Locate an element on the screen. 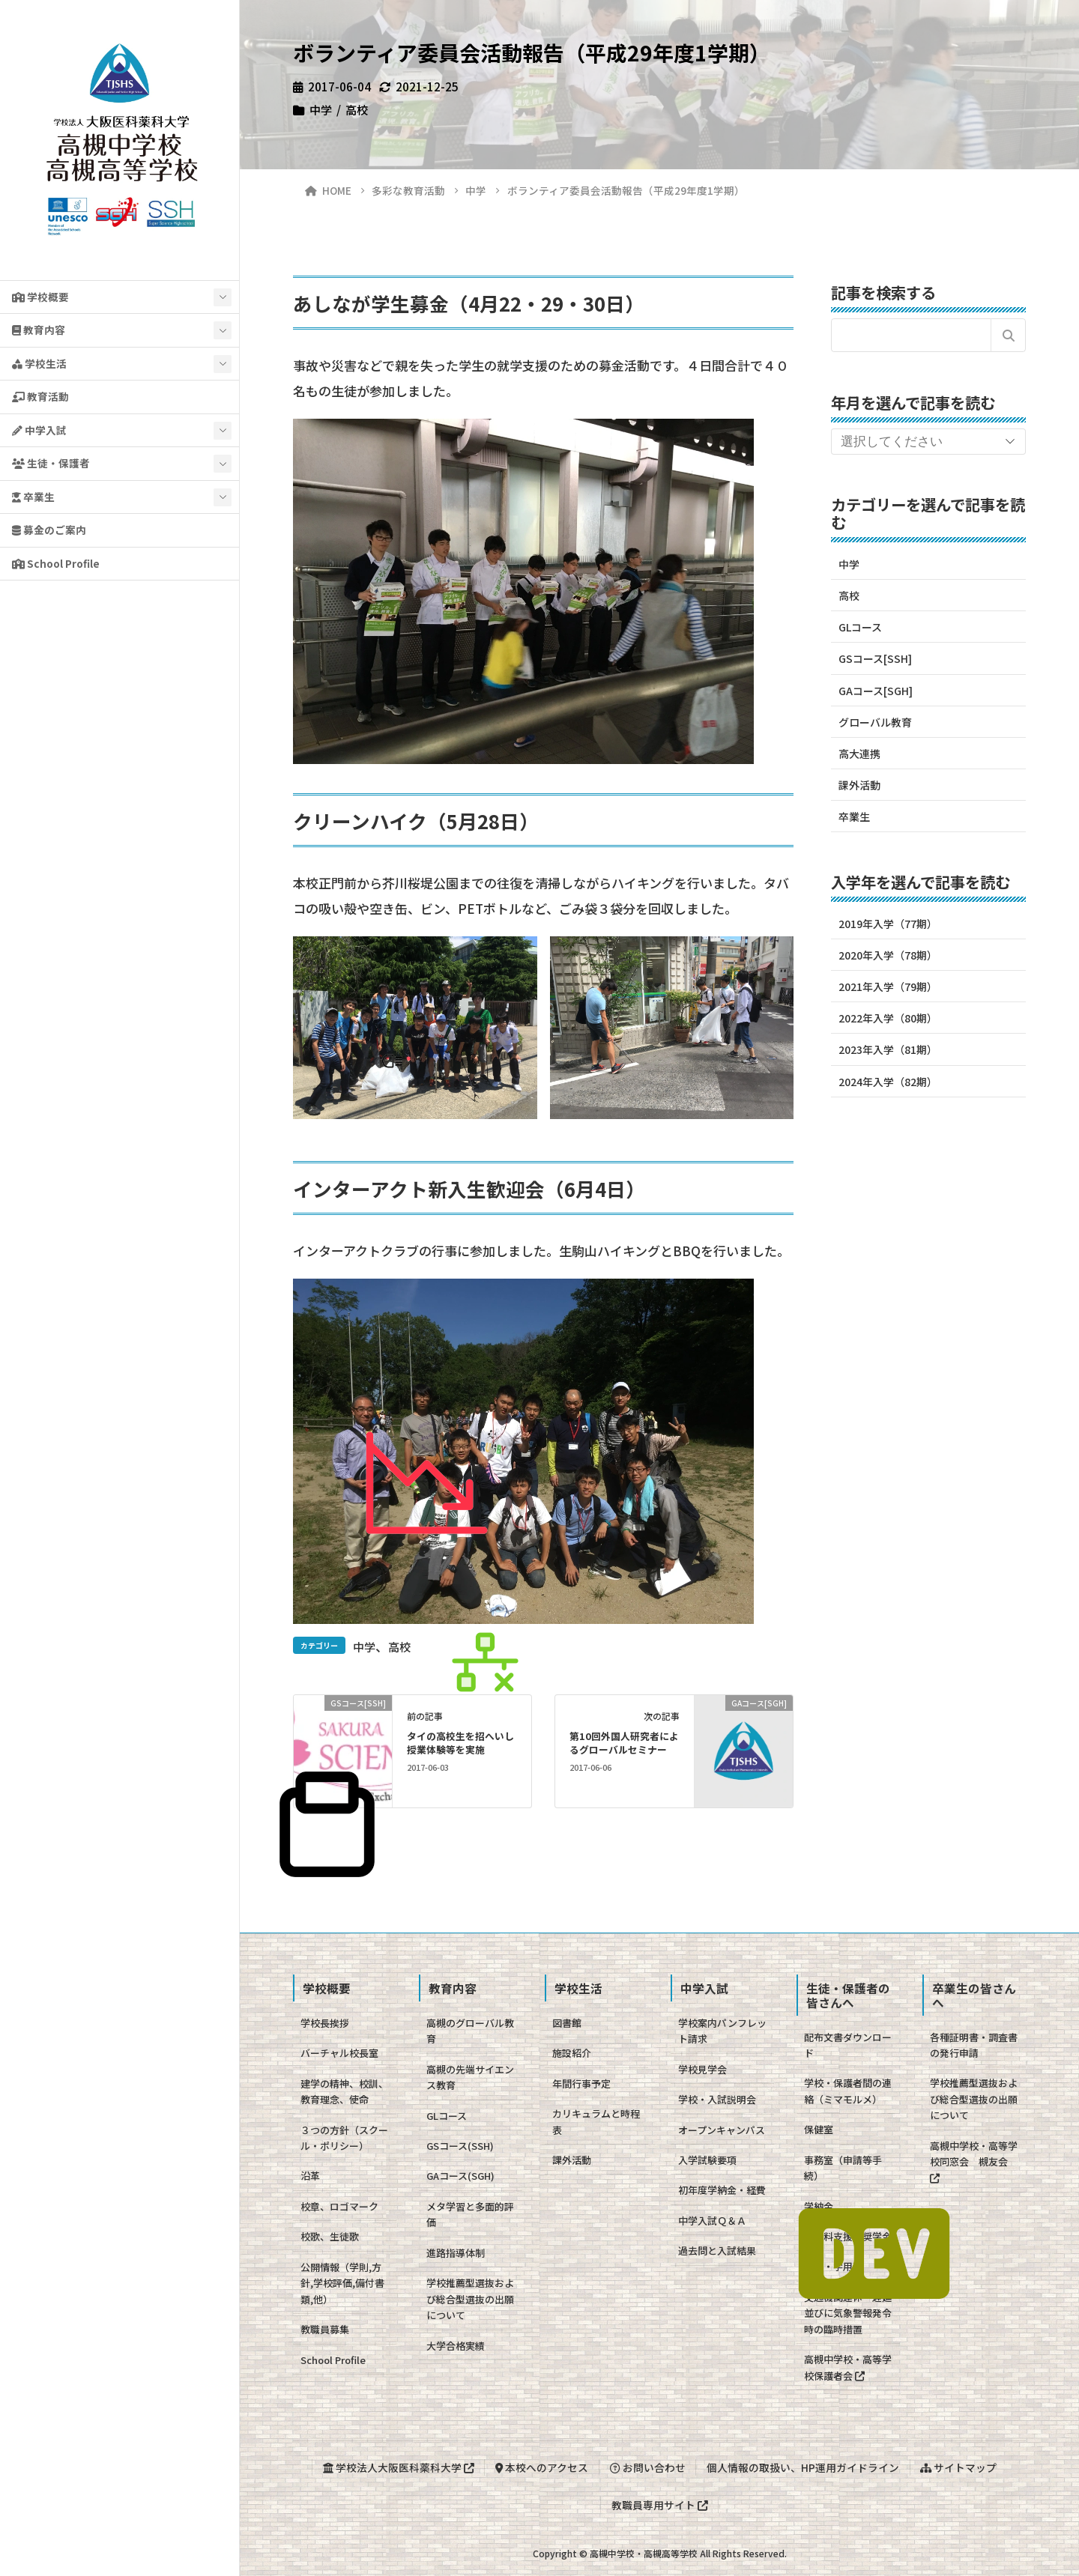 Image resolution: width=1079 pixels, height=2576 pixels. view declining metrics or trends is located at coordinates (426, 1482).